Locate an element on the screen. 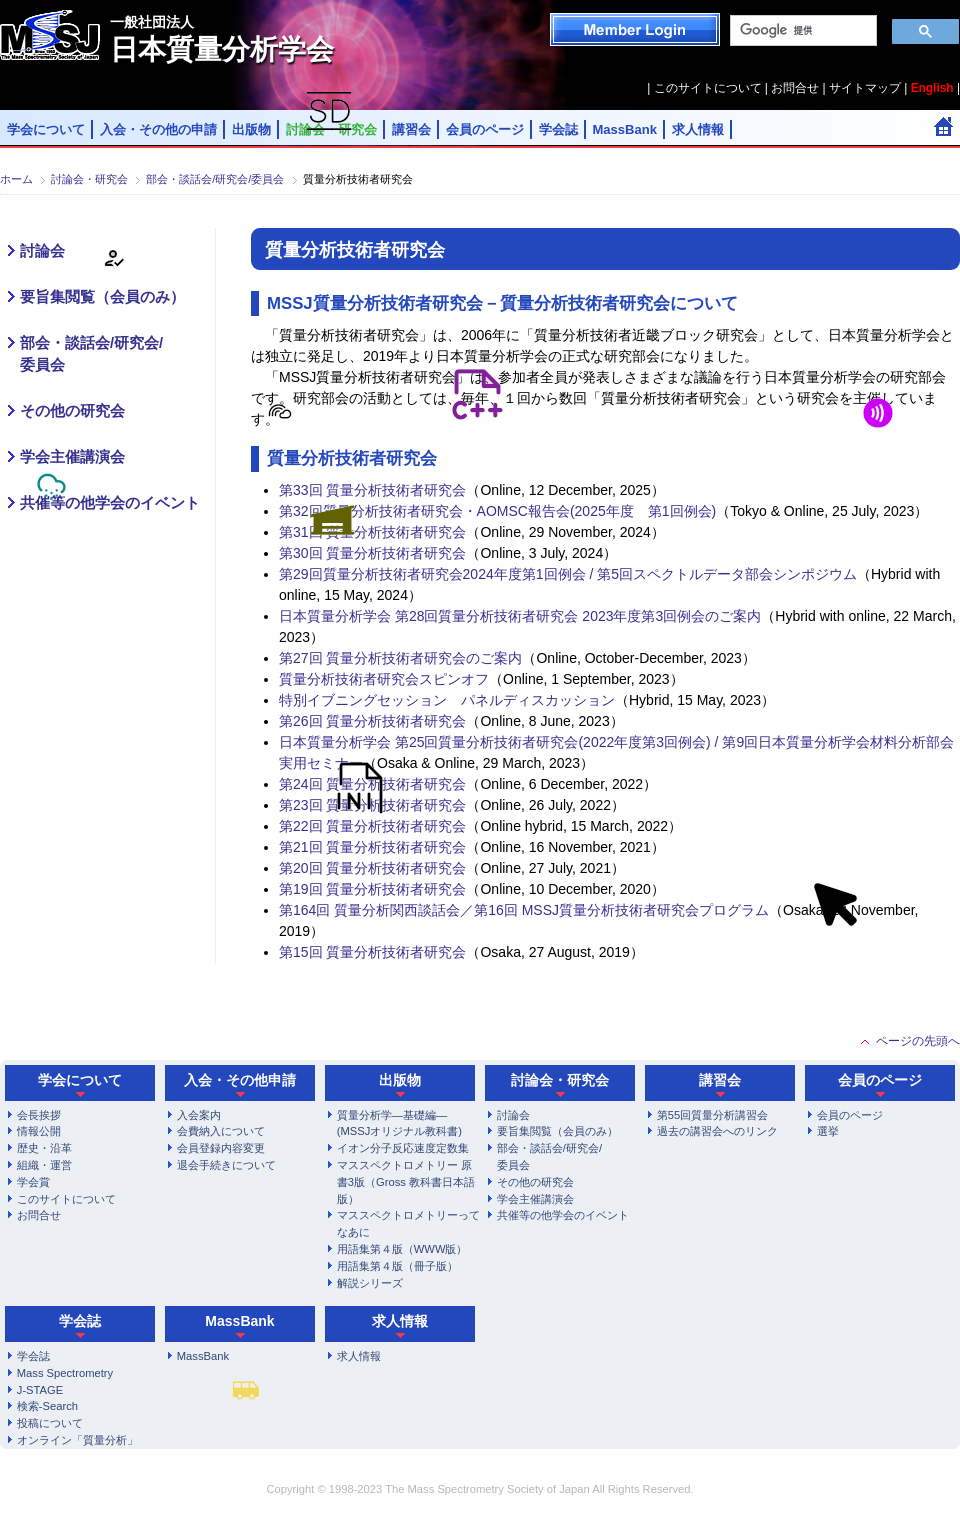  track delivery or shipping status is located at coordinates (245, 1390).